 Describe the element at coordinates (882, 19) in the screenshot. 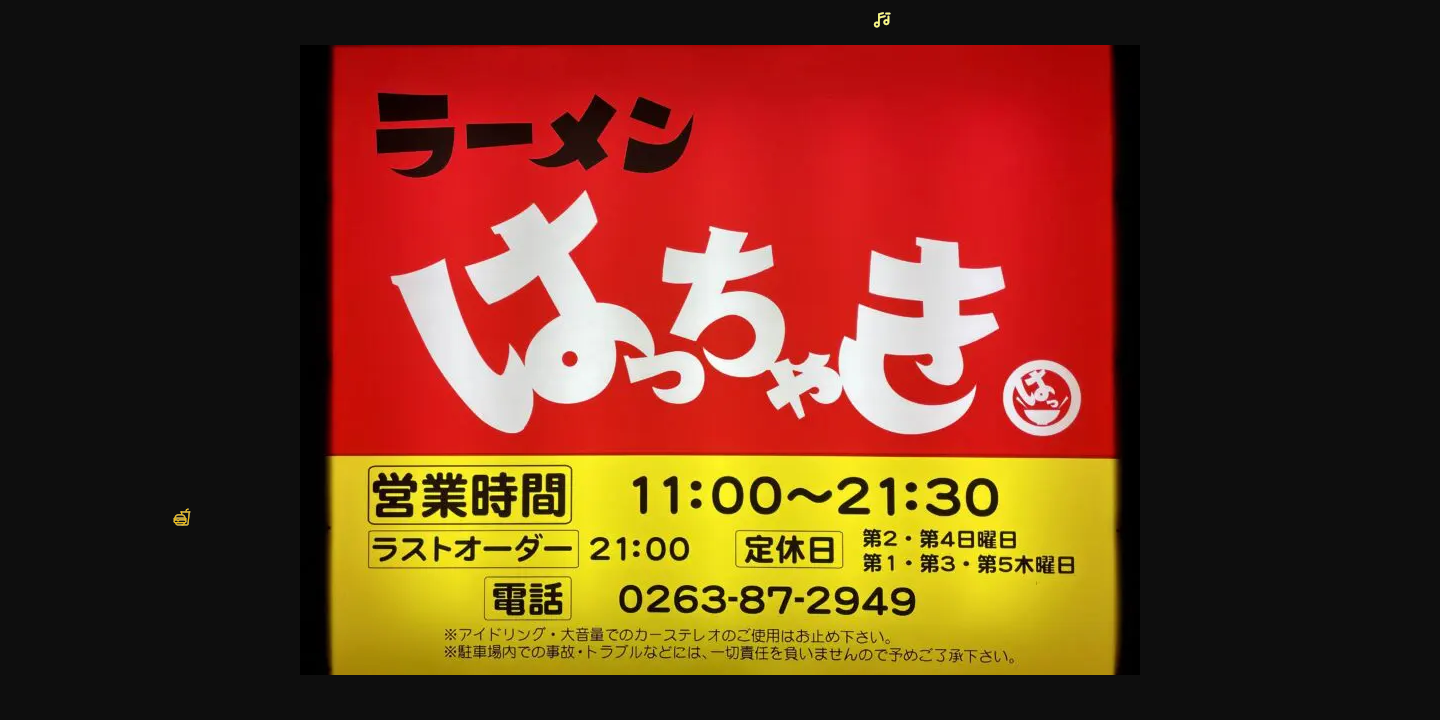

I see `remove a song from playlist` at that location.